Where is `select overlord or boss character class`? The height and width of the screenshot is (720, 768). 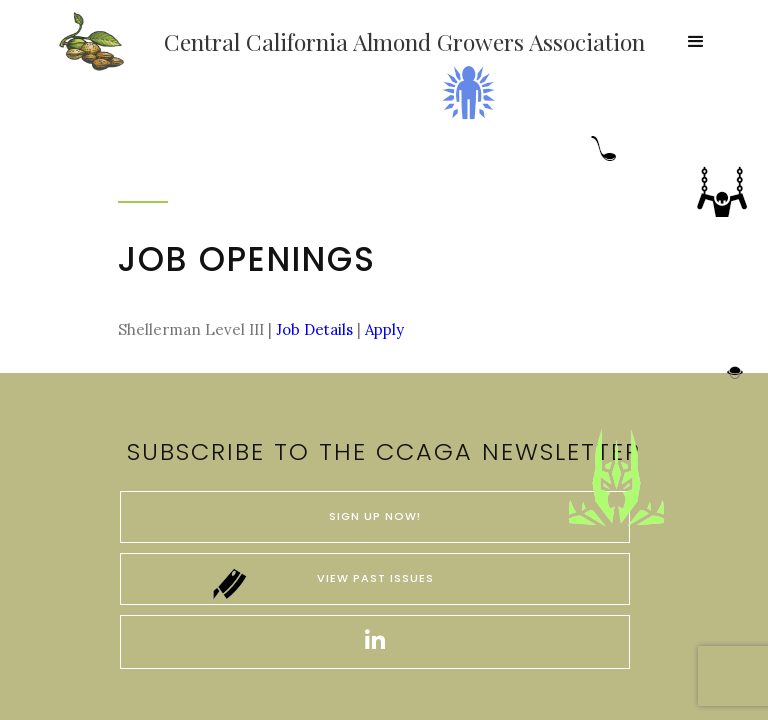 select overlord or boss character class is located at coordinates (616, 476).